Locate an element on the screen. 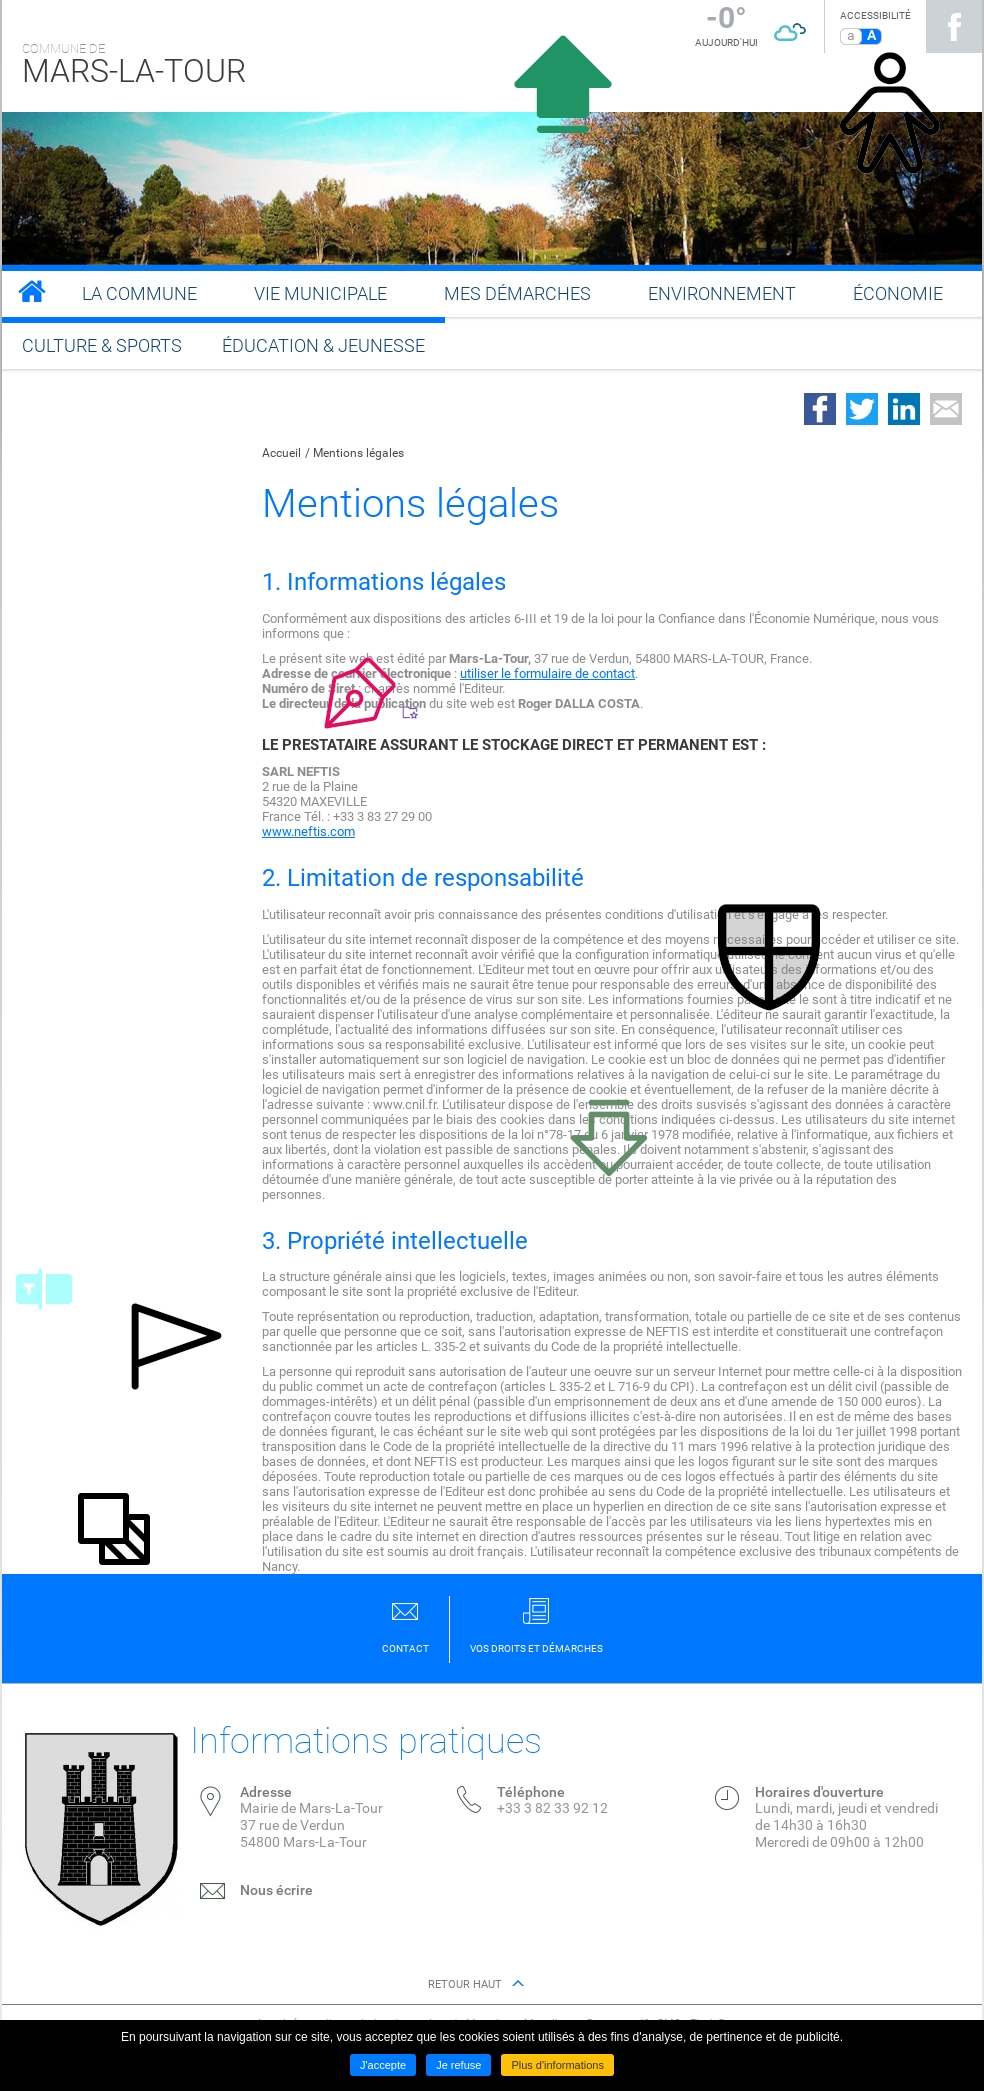 Image resolution: width=984 pixels, height=2091 pixels. subtract or remove a layer from selection is located at coordinates (114, 1529).